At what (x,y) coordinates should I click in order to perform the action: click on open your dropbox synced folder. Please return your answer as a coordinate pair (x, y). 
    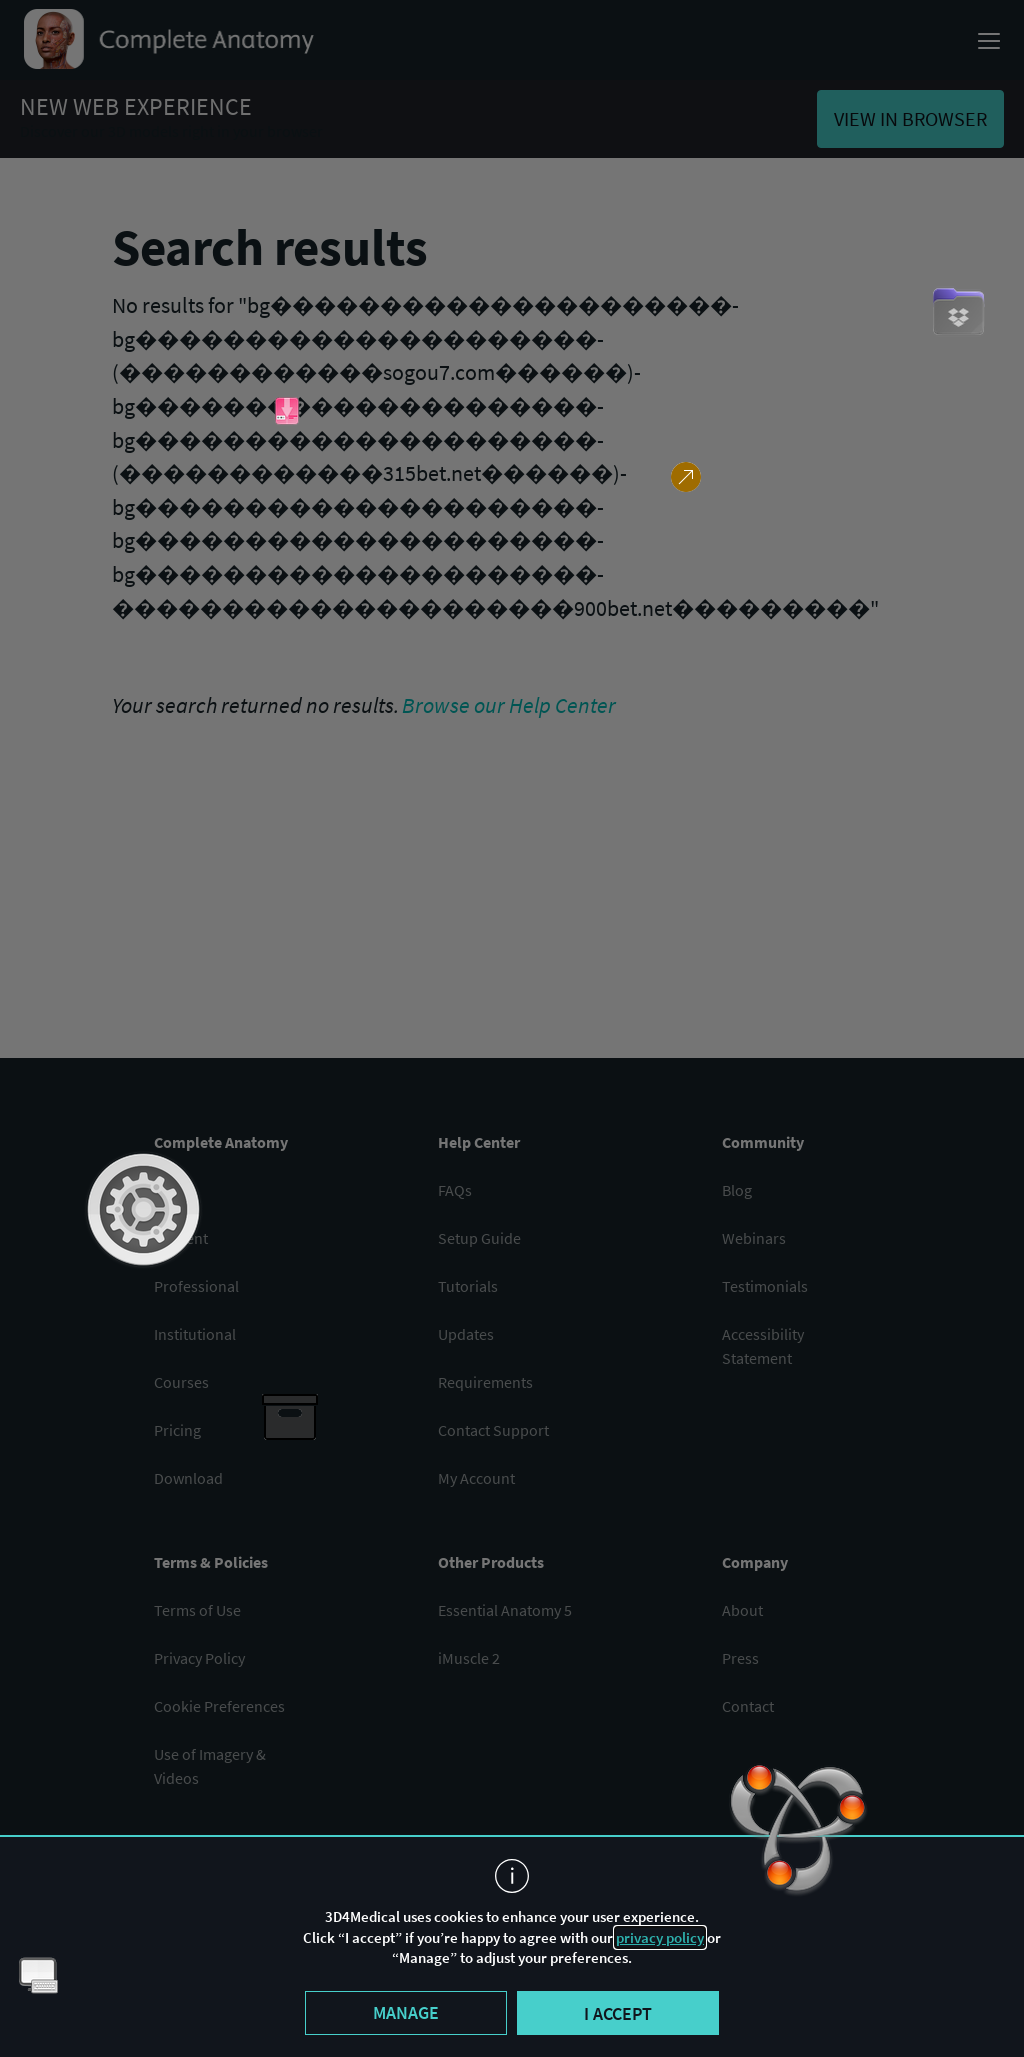
    Looking at the image, I should click on (958, 311).